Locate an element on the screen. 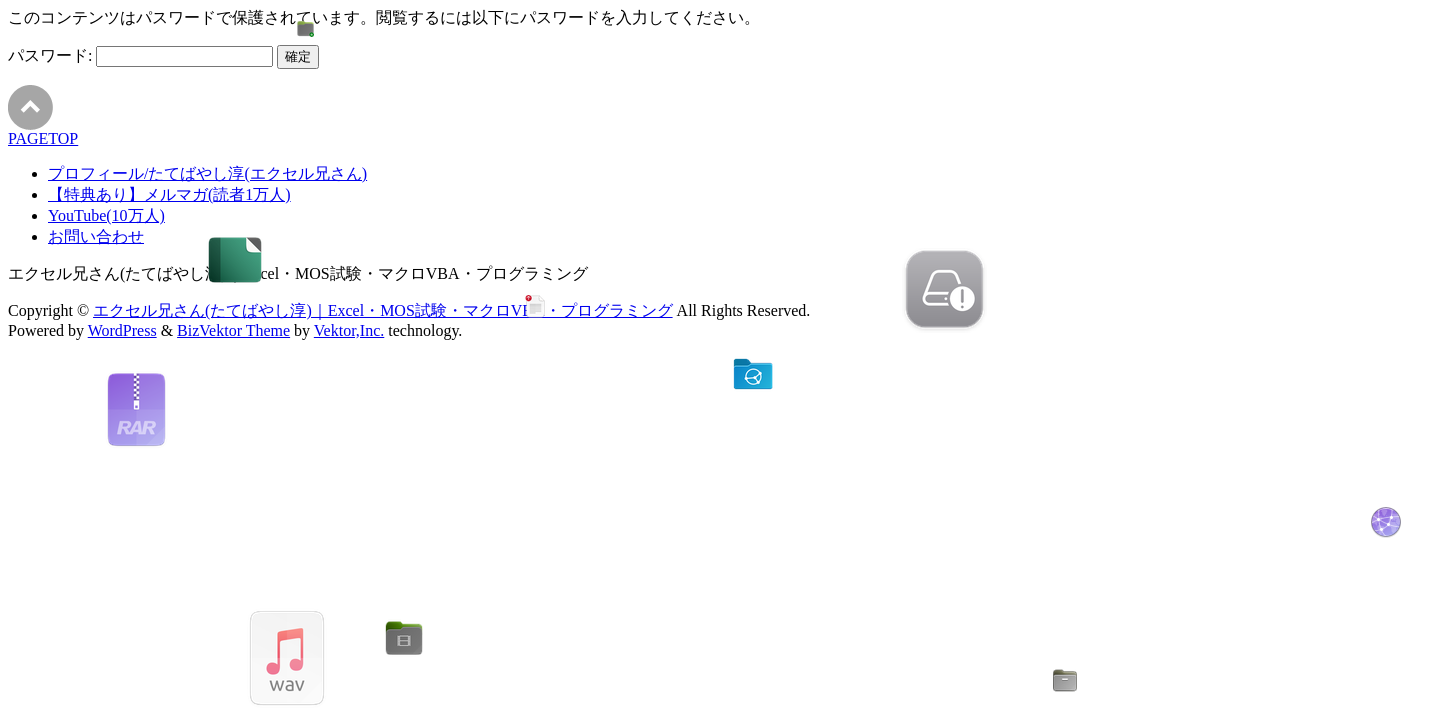 The image size is (1440, 720). a wav audio file is located at coordinates (287, 658).